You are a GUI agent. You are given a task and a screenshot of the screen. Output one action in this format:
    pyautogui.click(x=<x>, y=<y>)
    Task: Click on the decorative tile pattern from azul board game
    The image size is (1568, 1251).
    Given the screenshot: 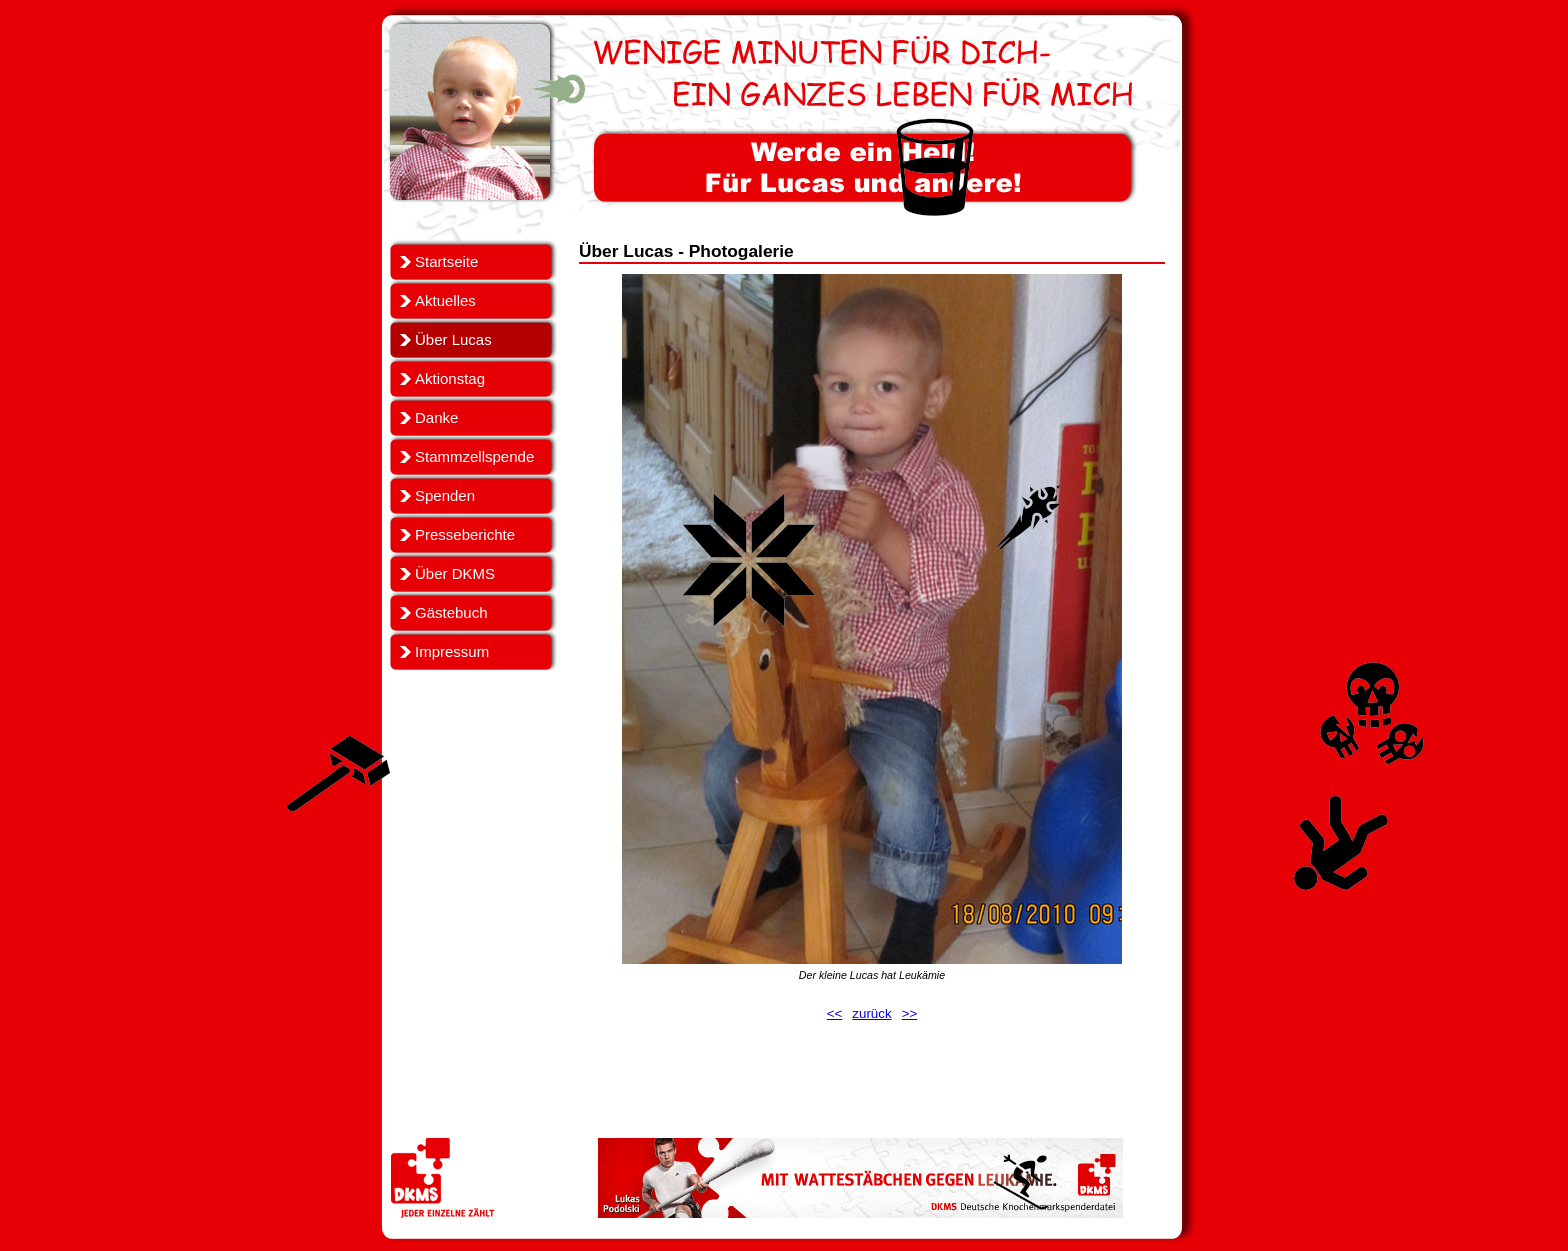 What is the action you would take?
    pyautogui.click(x=749, y=560)
    